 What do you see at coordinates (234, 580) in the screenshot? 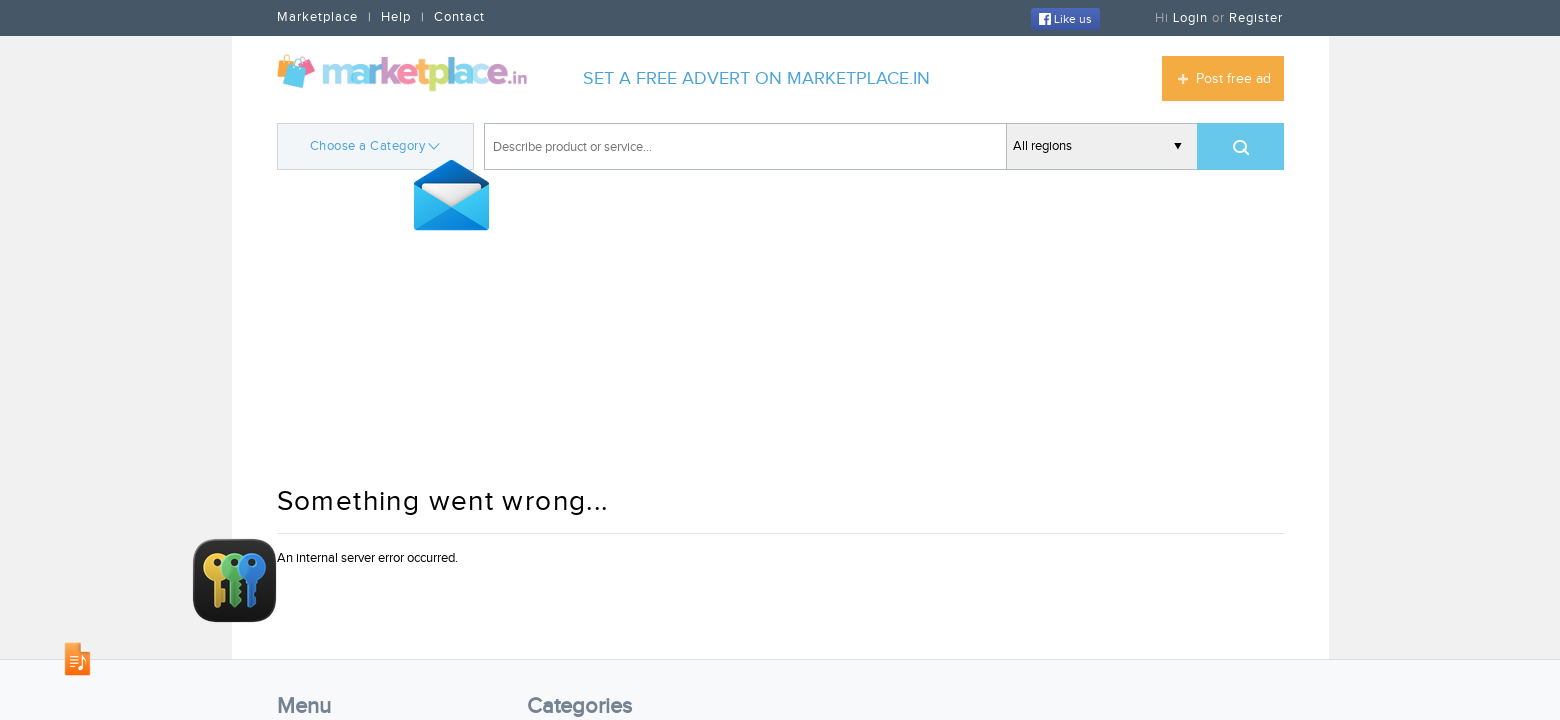
I see `open password manager app` at bounding box center [234, 580].